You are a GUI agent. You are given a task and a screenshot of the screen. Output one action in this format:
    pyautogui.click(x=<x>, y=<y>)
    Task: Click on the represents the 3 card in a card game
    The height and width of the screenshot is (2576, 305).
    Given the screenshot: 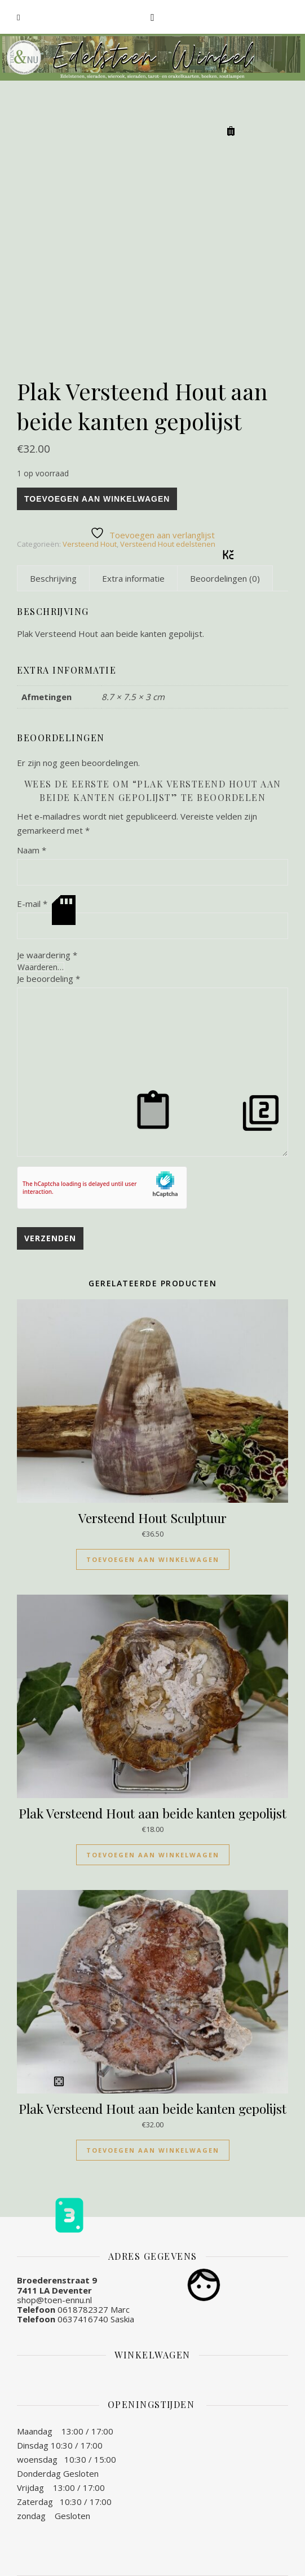 What is the action you would take?
    pyautogui.click(x=69, y=2215)
    